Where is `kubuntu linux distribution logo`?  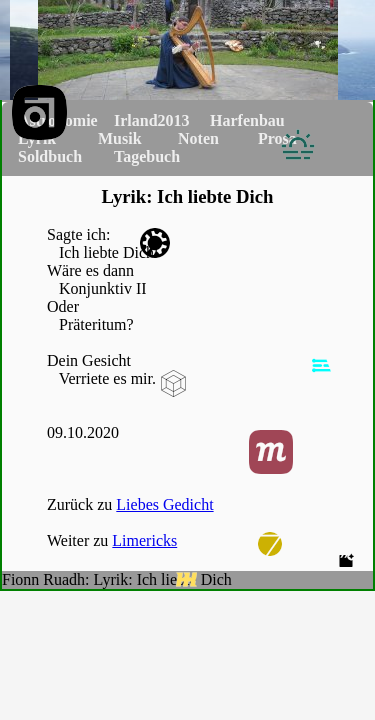
kubuntu linux distribution logo is located at coordinates (155, 243).